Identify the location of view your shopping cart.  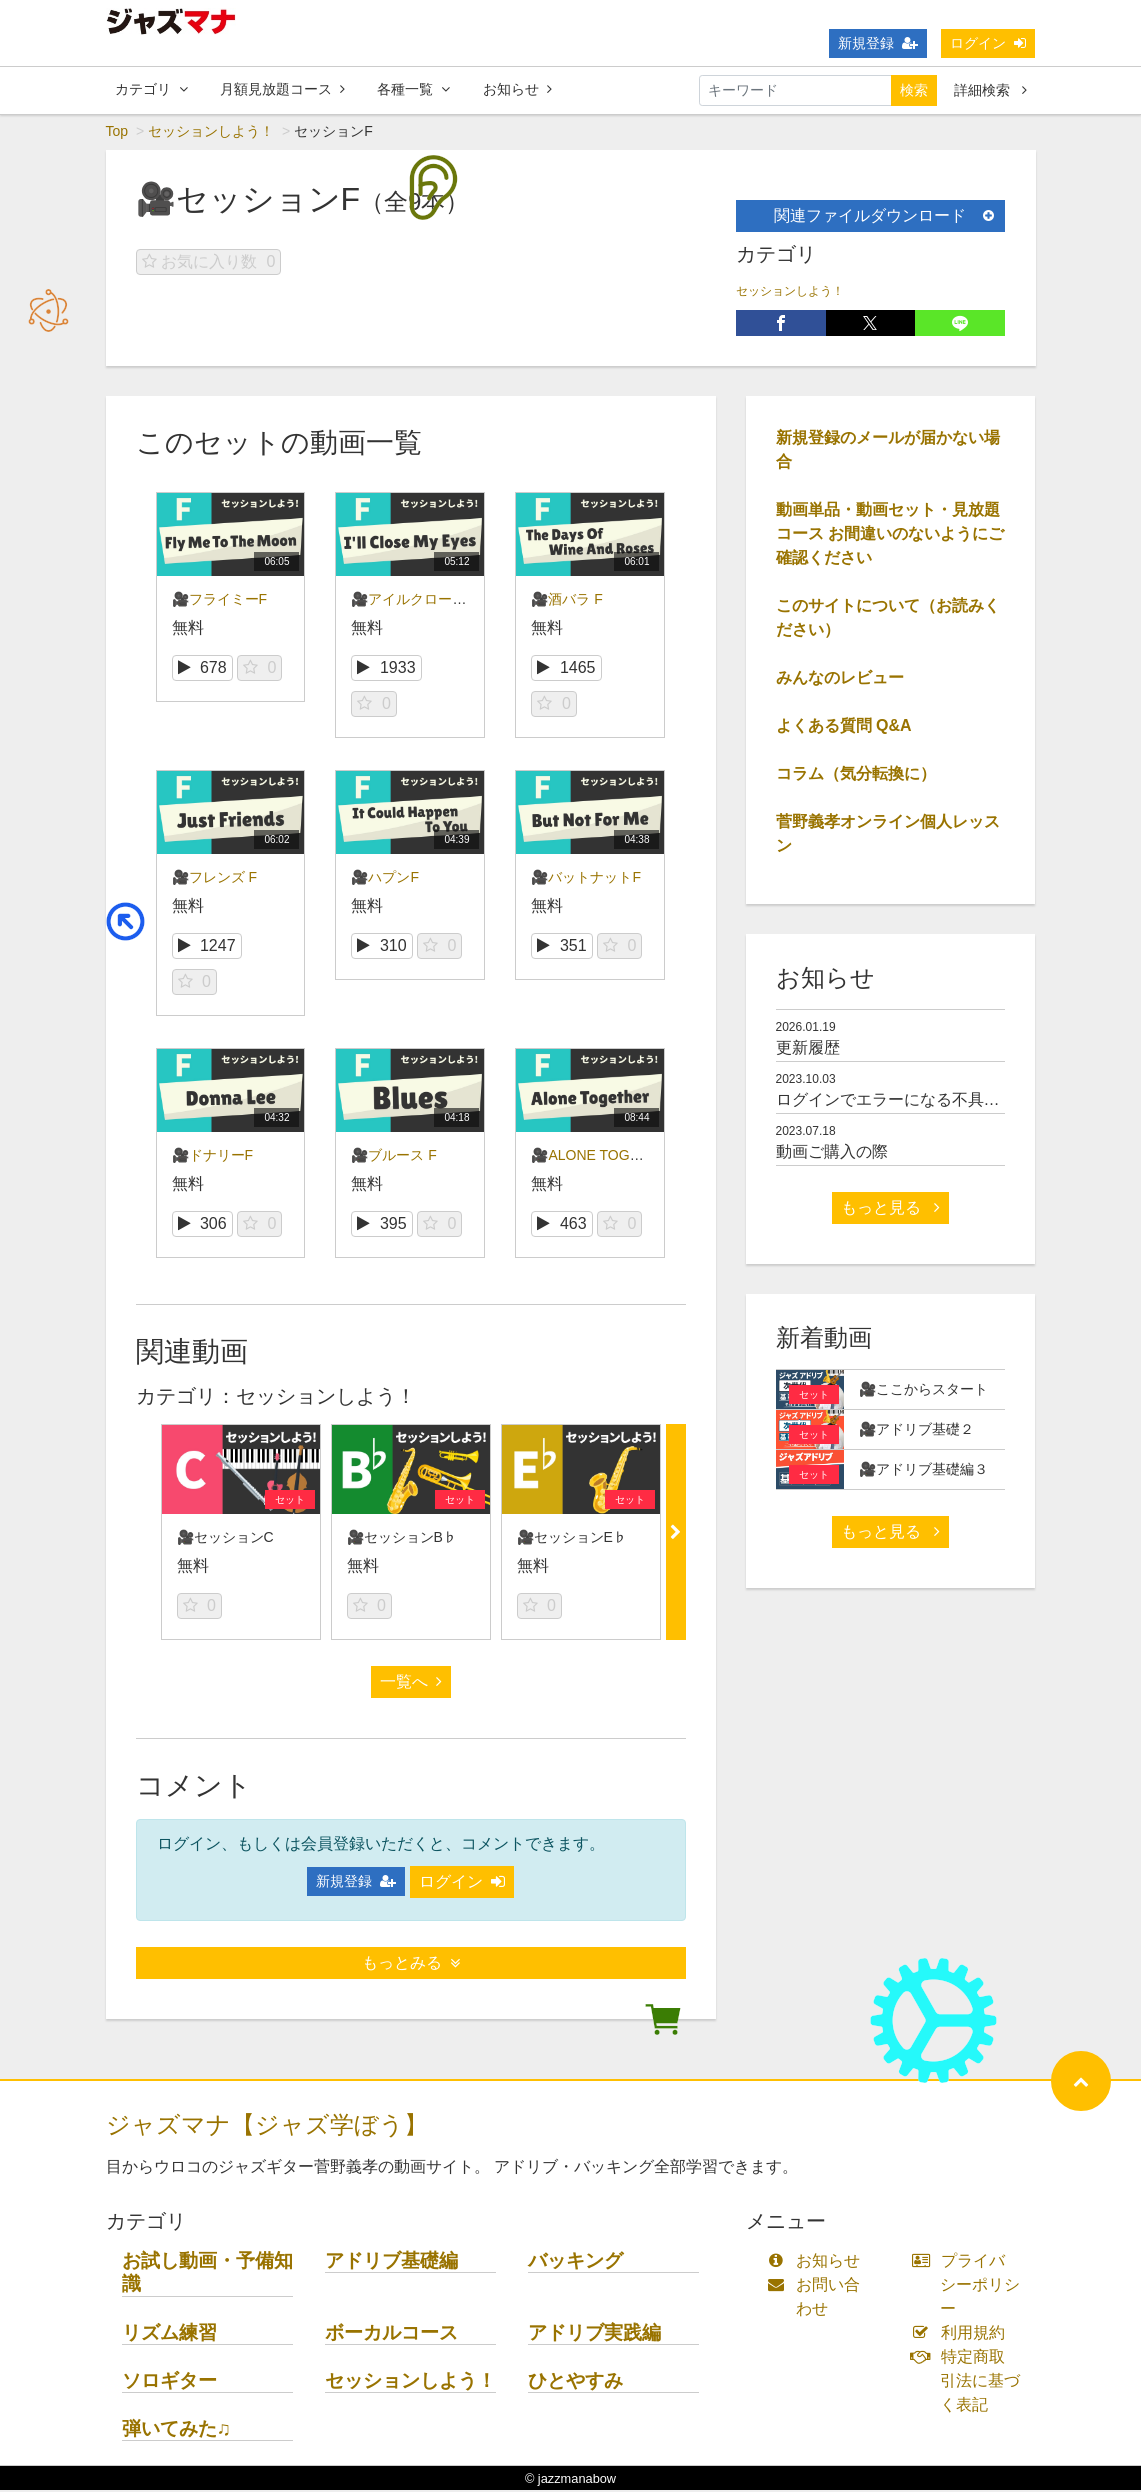
(663, 2019).